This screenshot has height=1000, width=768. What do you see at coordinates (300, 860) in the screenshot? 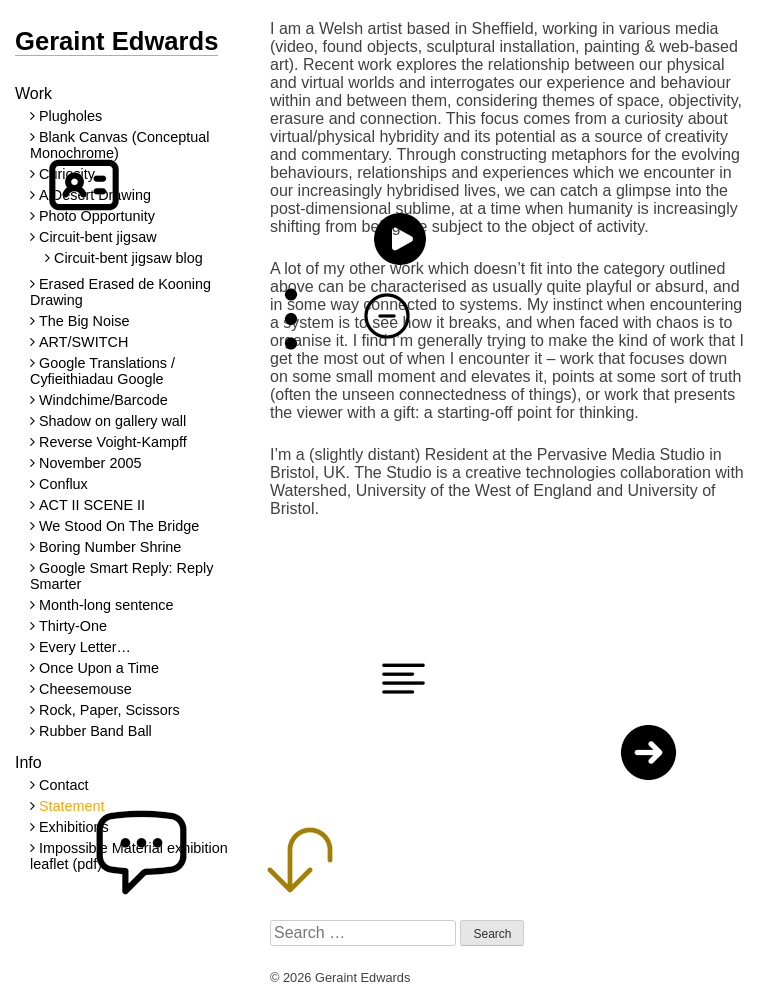
I see `redo an action` at bounding box center [300, 860].